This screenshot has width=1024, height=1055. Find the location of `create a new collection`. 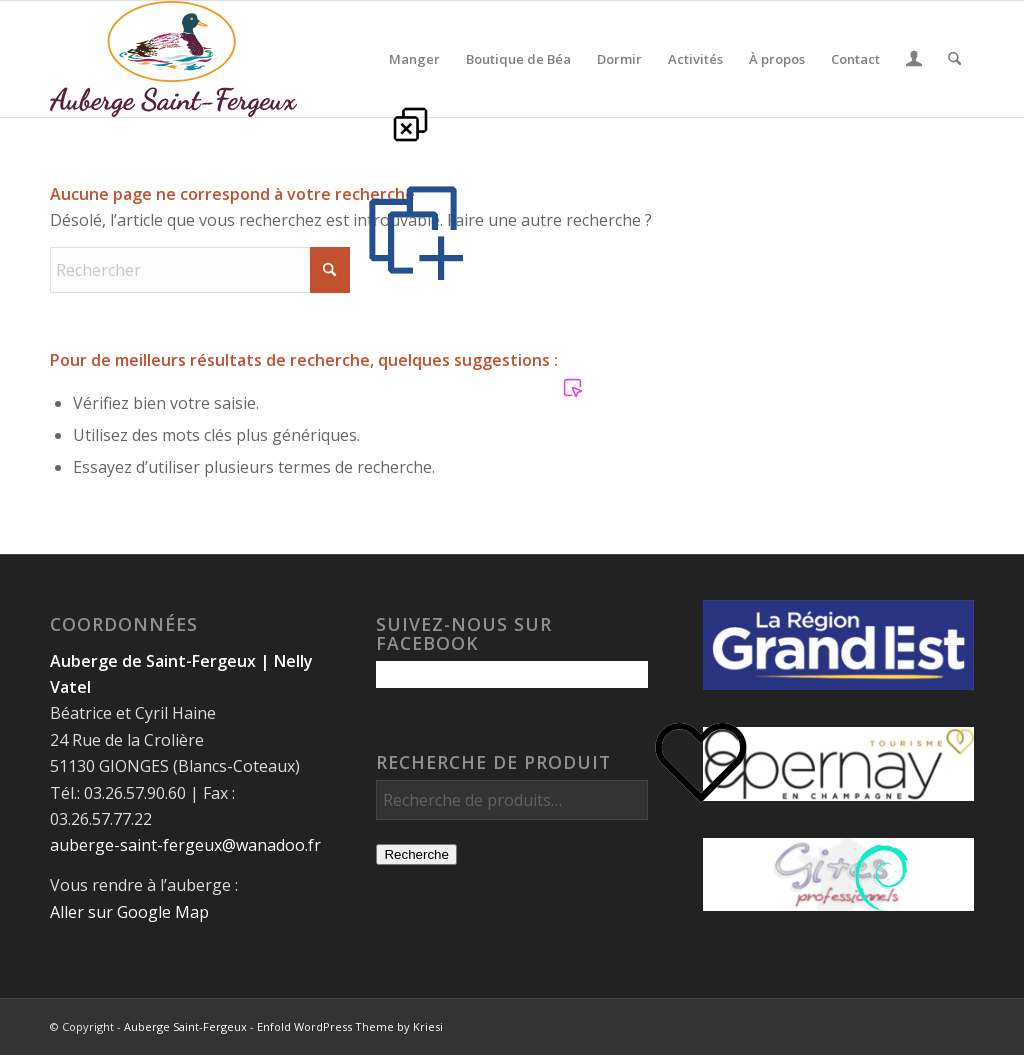

create a new collection is located at coordinates (413, 230).